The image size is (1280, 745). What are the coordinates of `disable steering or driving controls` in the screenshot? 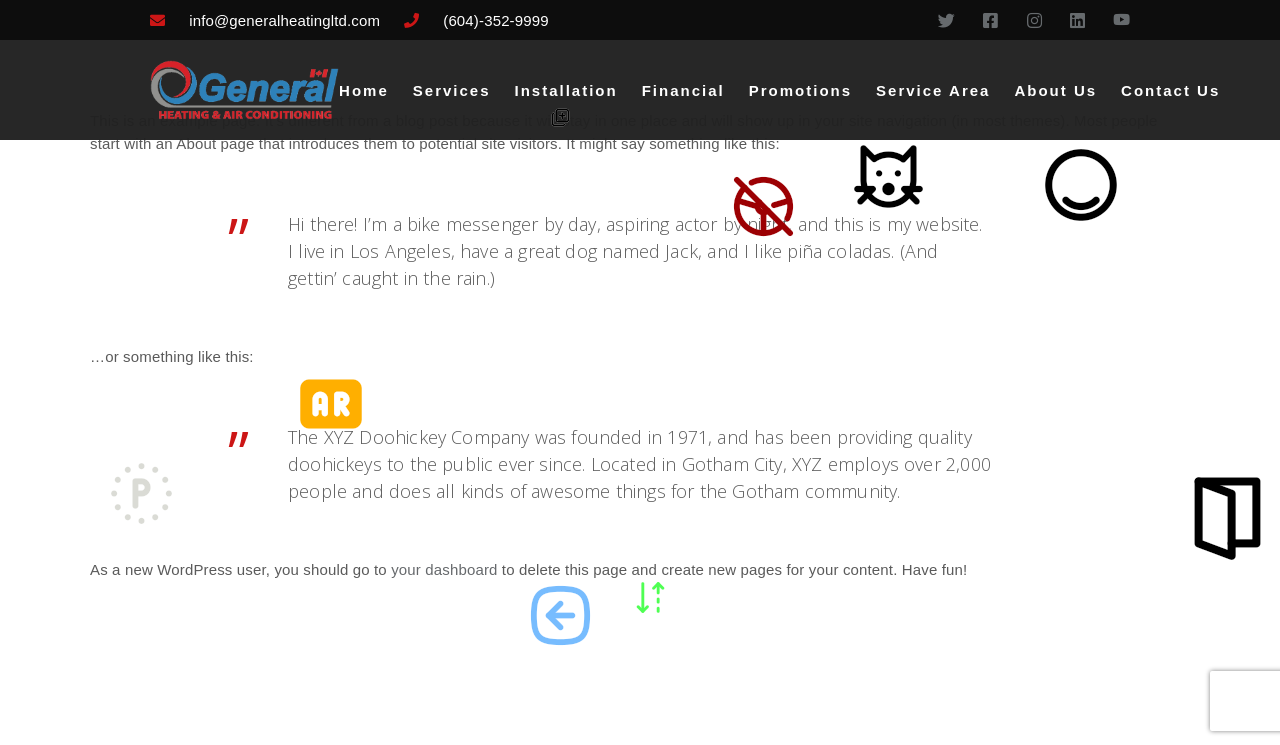 It's located at (763, 206).